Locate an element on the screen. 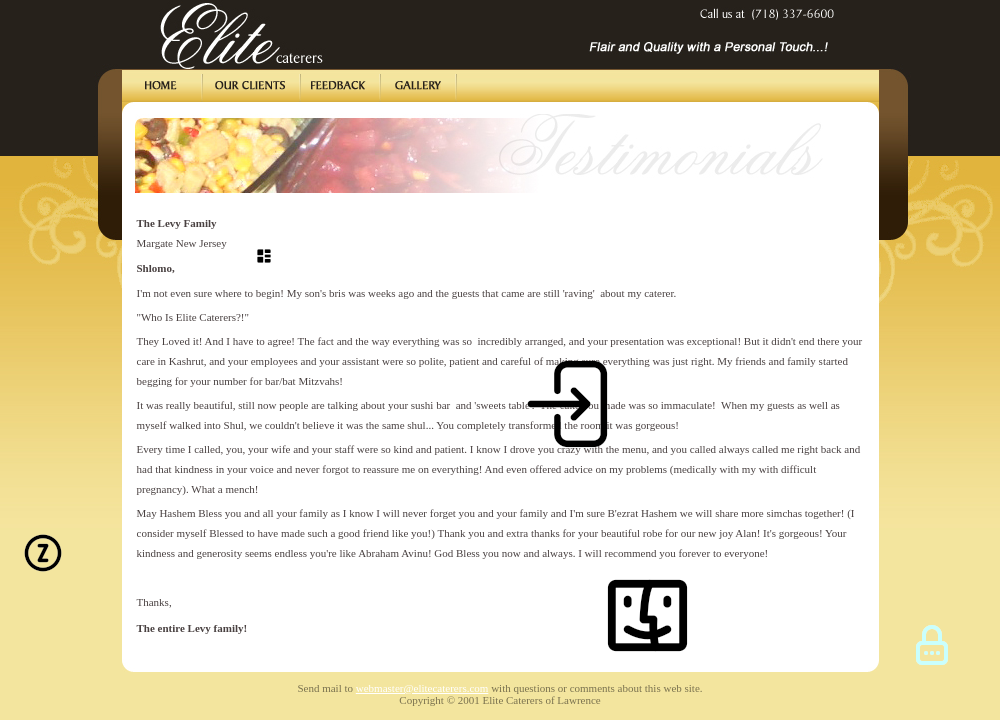 This screenshot has width=1000, height=720. log in to your account is located at coordinates (574, 404).